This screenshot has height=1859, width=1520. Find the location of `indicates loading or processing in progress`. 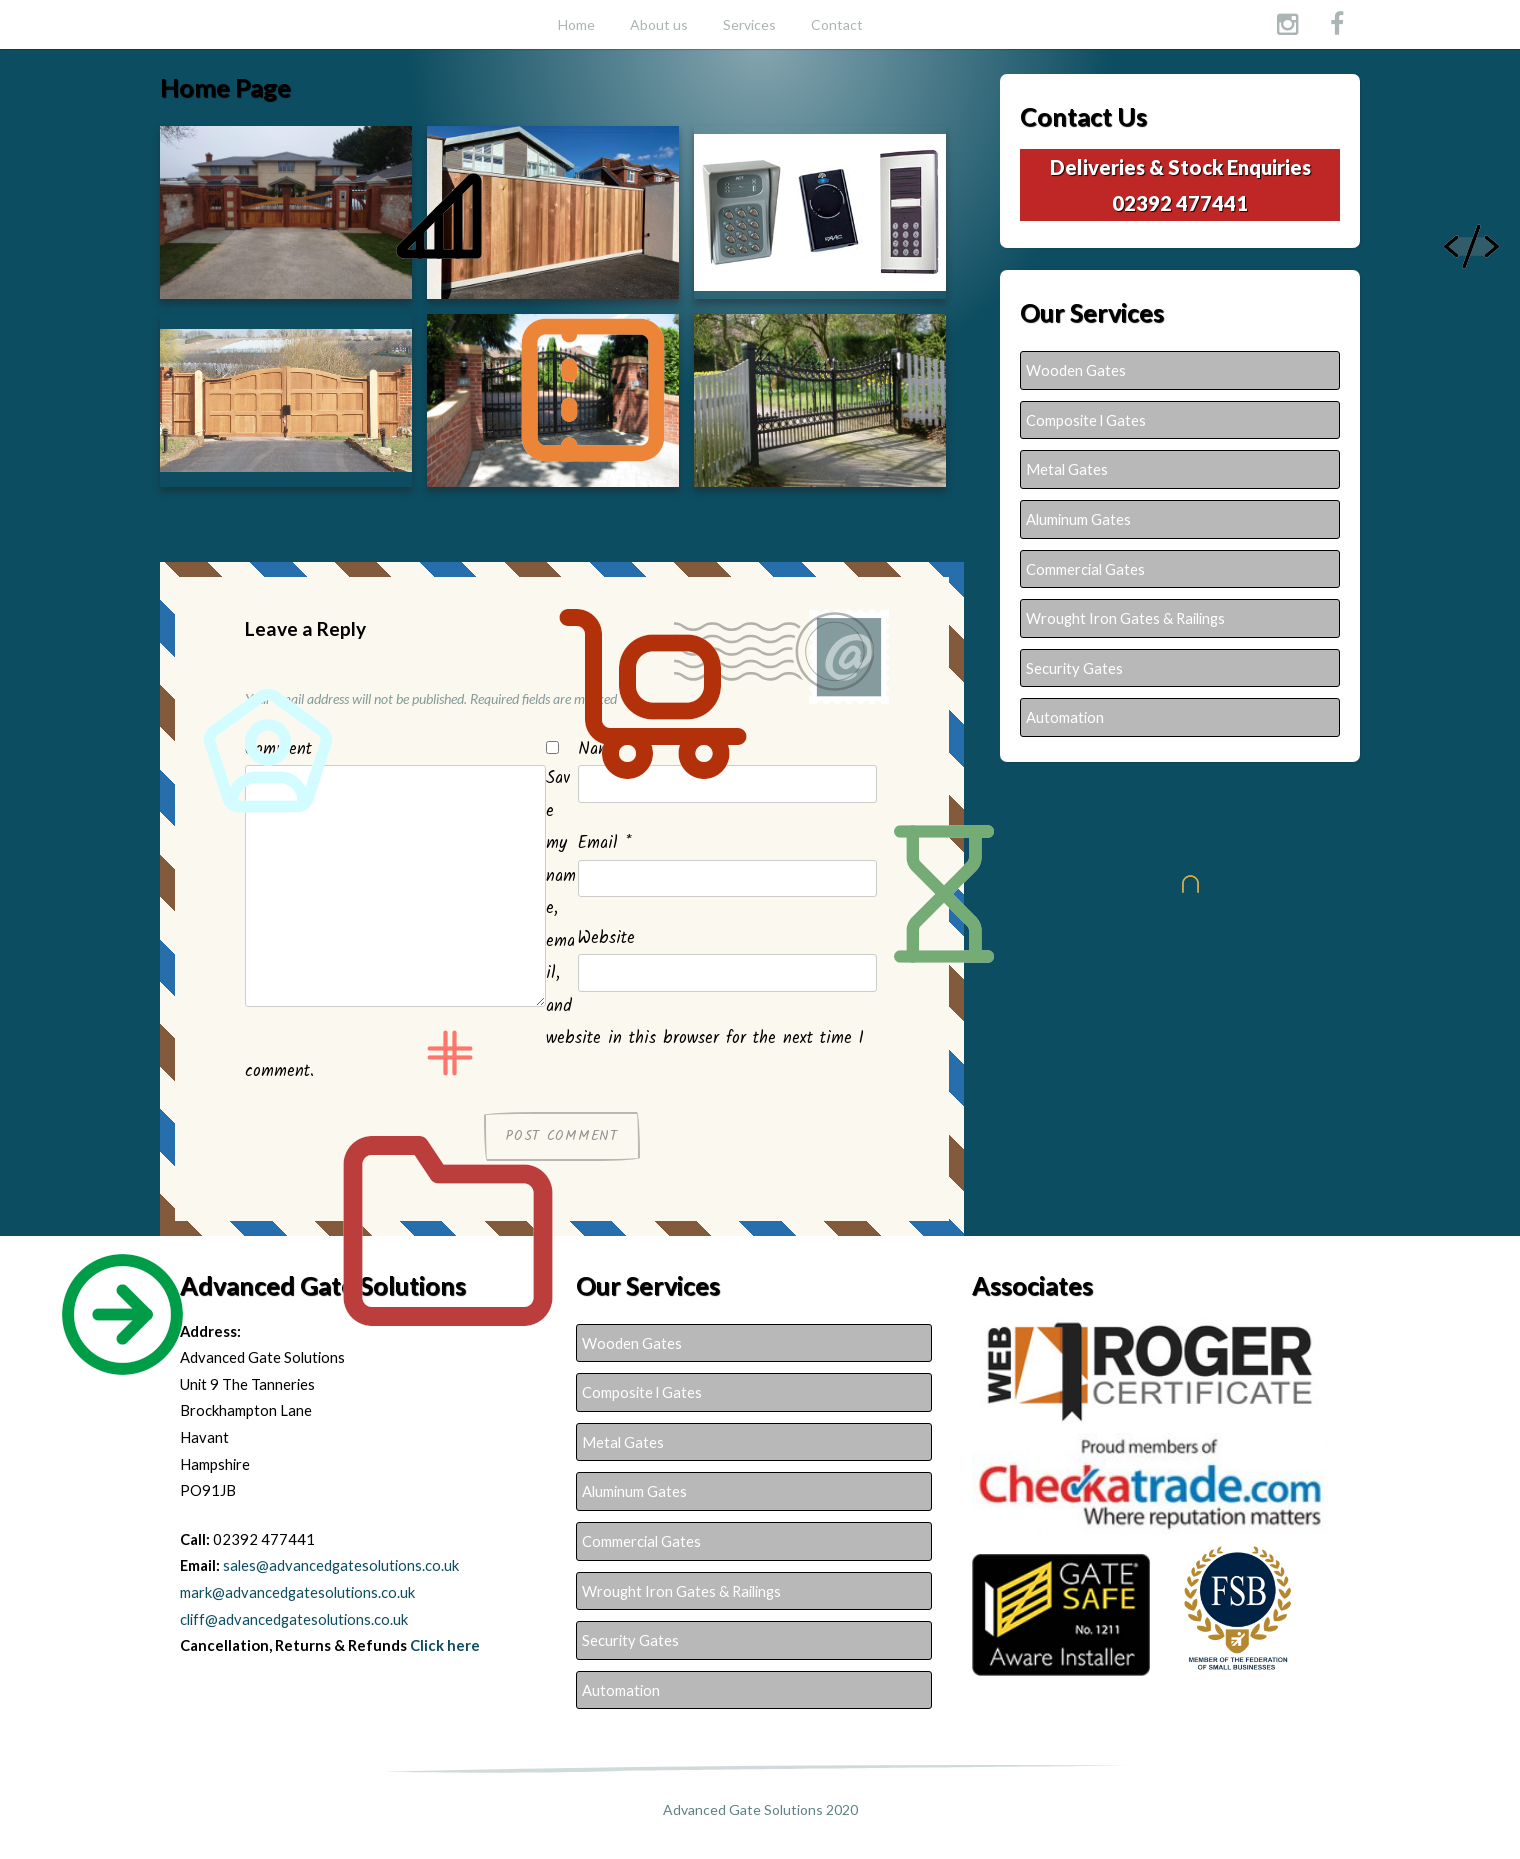

indicates loading or processing in progress is located at coordinates (944, 894).